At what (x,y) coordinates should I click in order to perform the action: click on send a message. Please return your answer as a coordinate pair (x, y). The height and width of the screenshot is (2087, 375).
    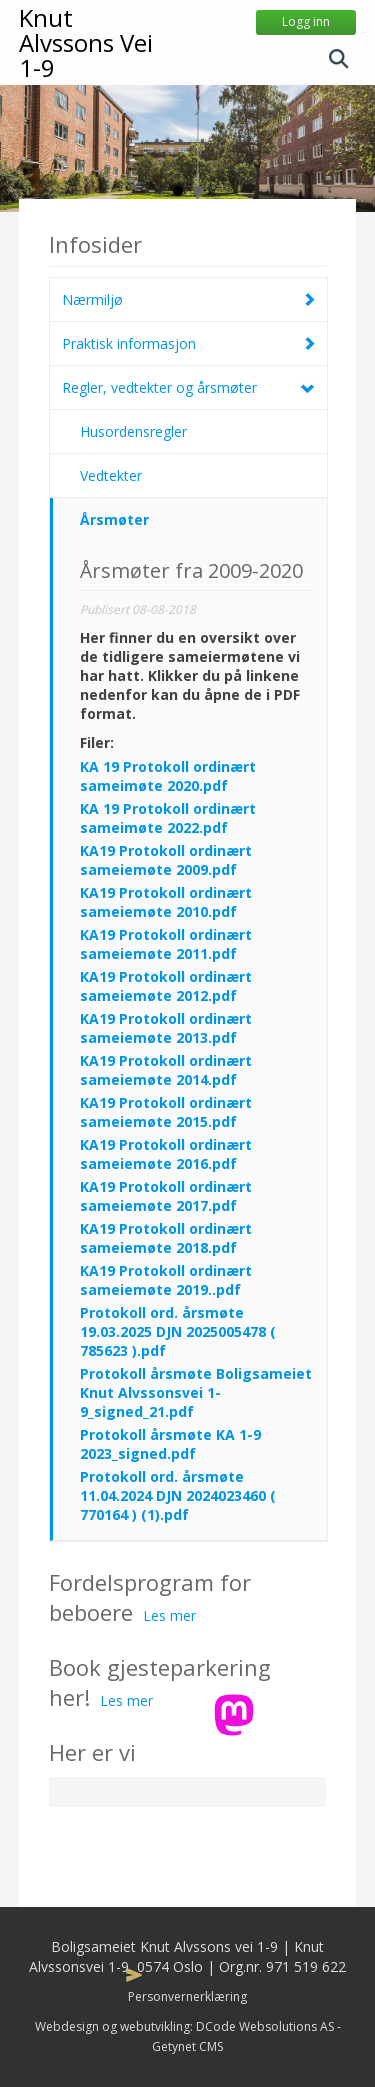
    Looking at the image, I should click on (134, 1975).